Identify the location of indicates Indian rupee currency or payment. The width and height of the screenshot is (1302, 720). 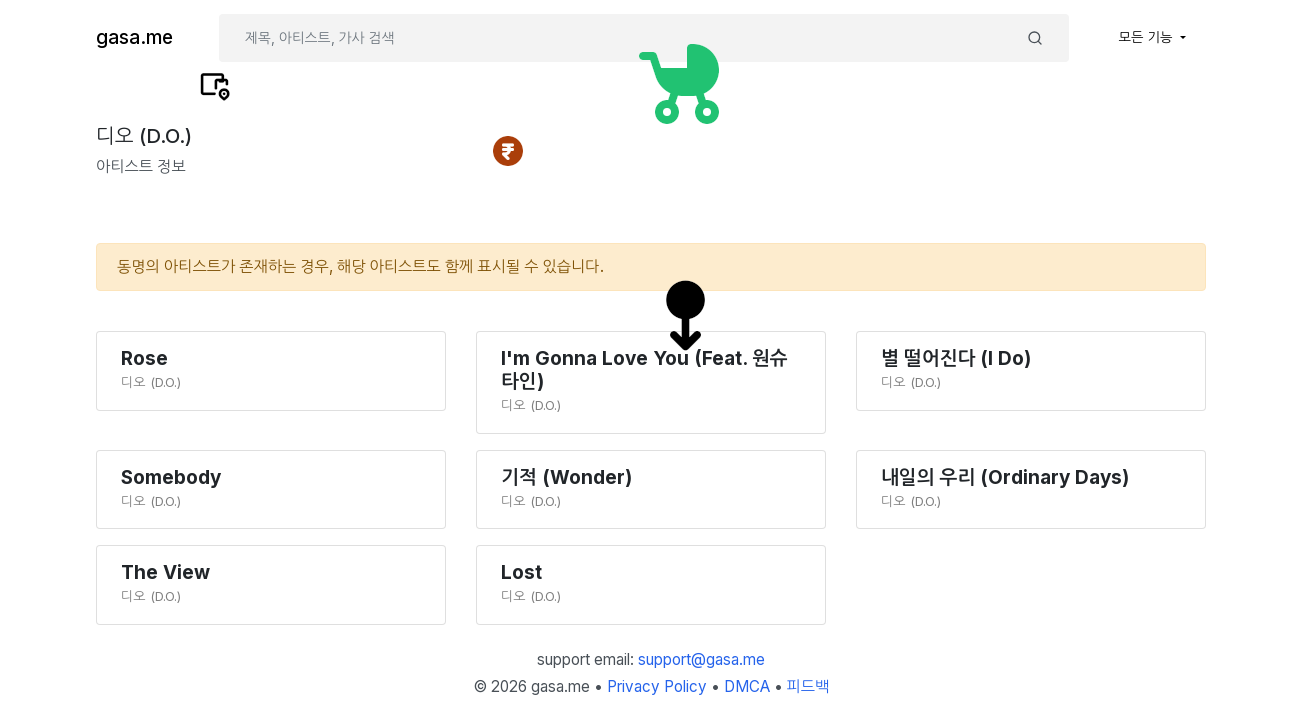
(508, 151).